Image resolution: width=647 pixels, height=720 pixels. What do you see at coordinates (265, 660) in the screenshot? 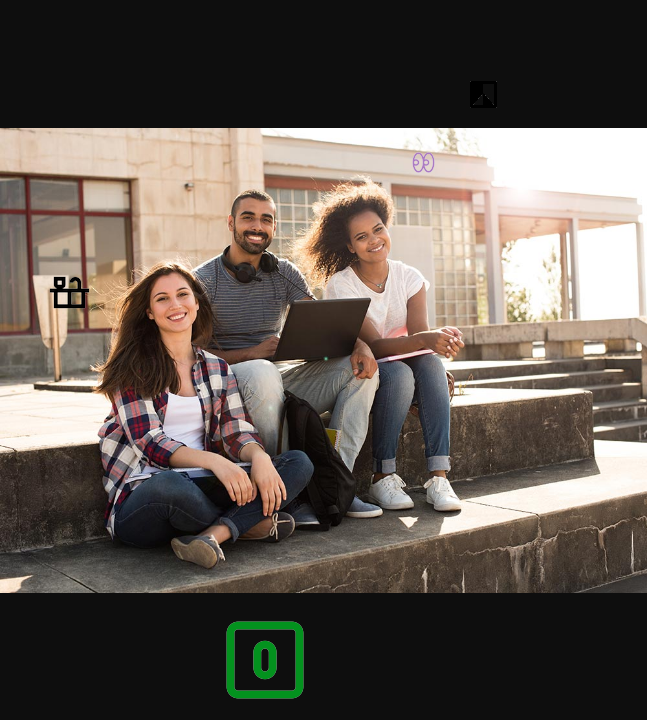
I see `indicates zero items or empty count` at bounding box center [265, 660].